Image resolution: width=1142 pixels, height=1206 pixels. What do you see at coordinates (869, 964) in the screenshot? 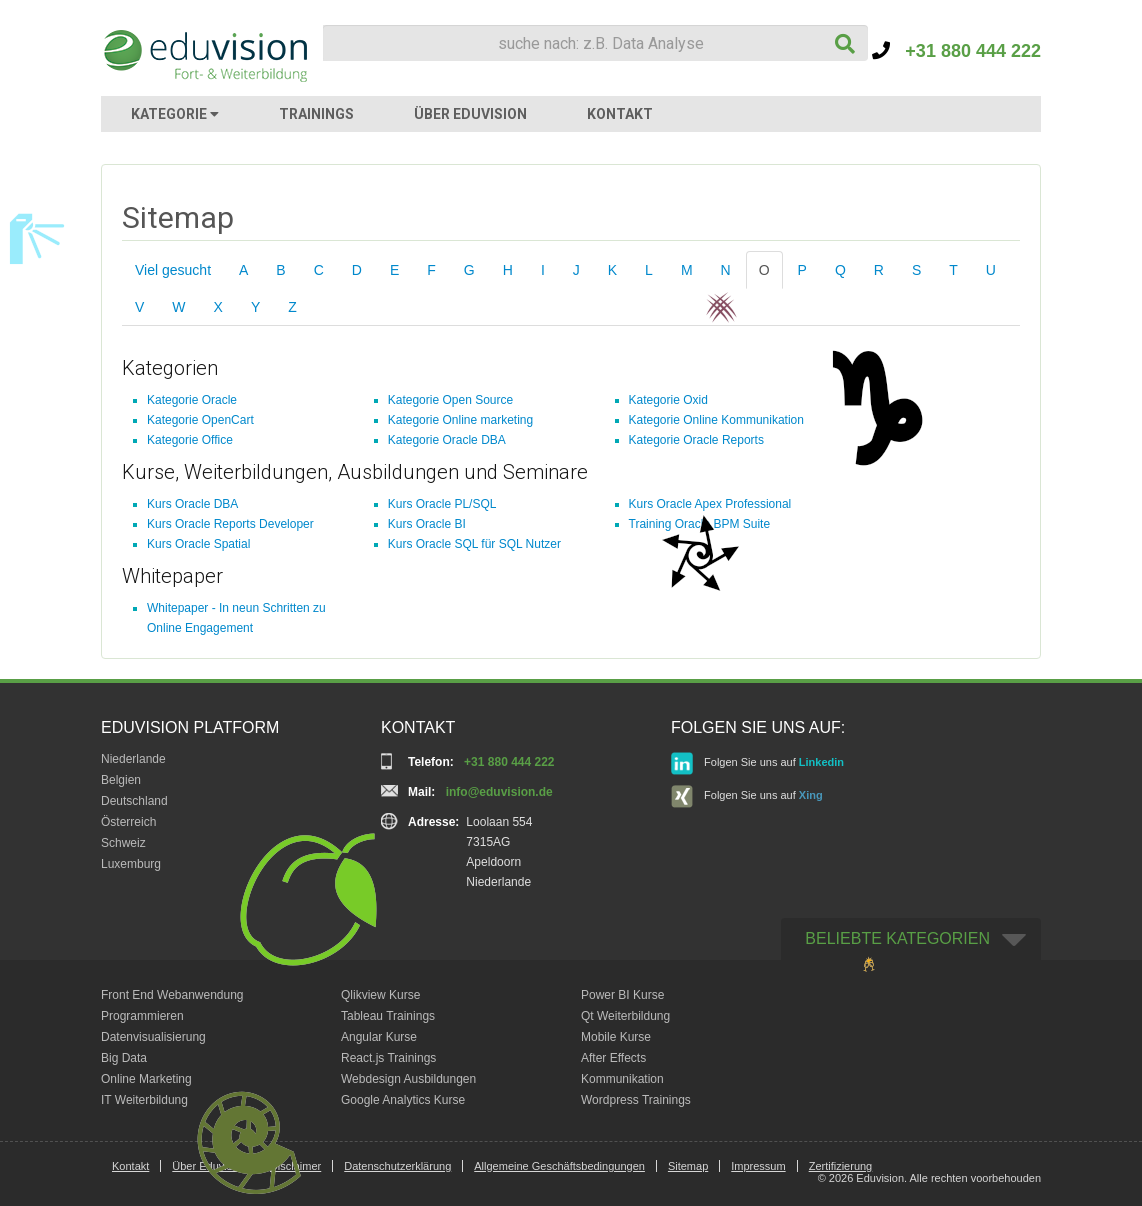
I see `celebrate an achievement or milestone` at bounding box center [869, 964].